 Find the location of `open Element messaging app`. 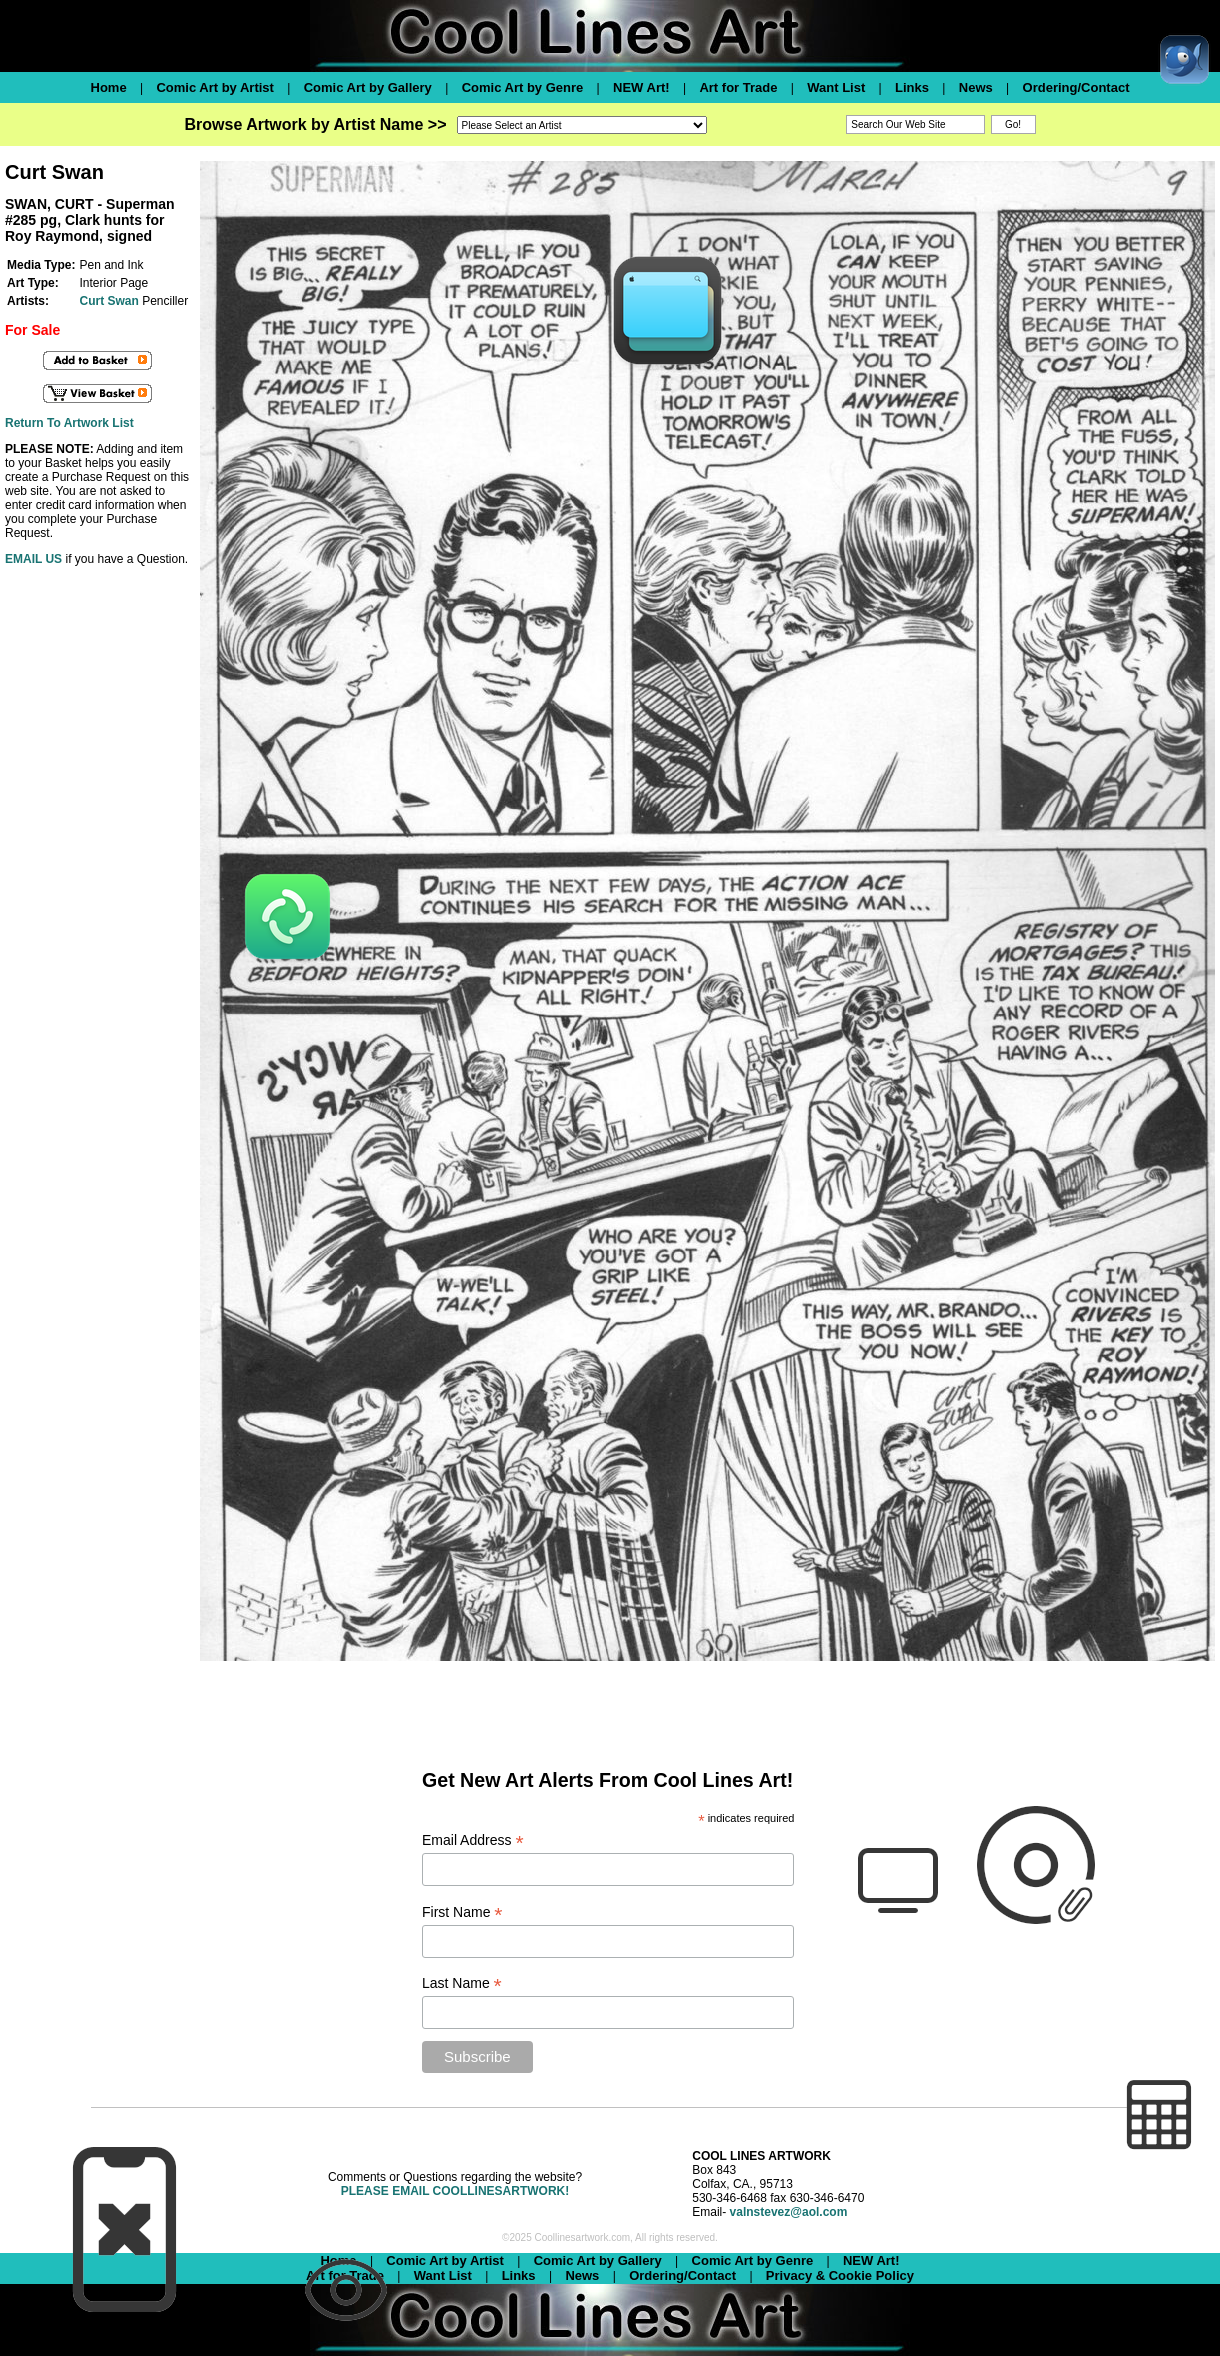

open Element messaging app is located at coordinates (287, 916).